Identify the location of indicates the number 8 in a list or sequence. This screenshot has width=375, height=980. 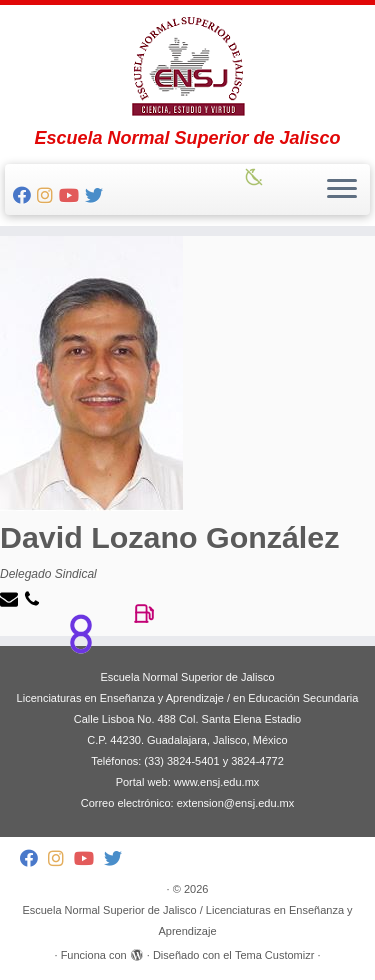
(81, 634).